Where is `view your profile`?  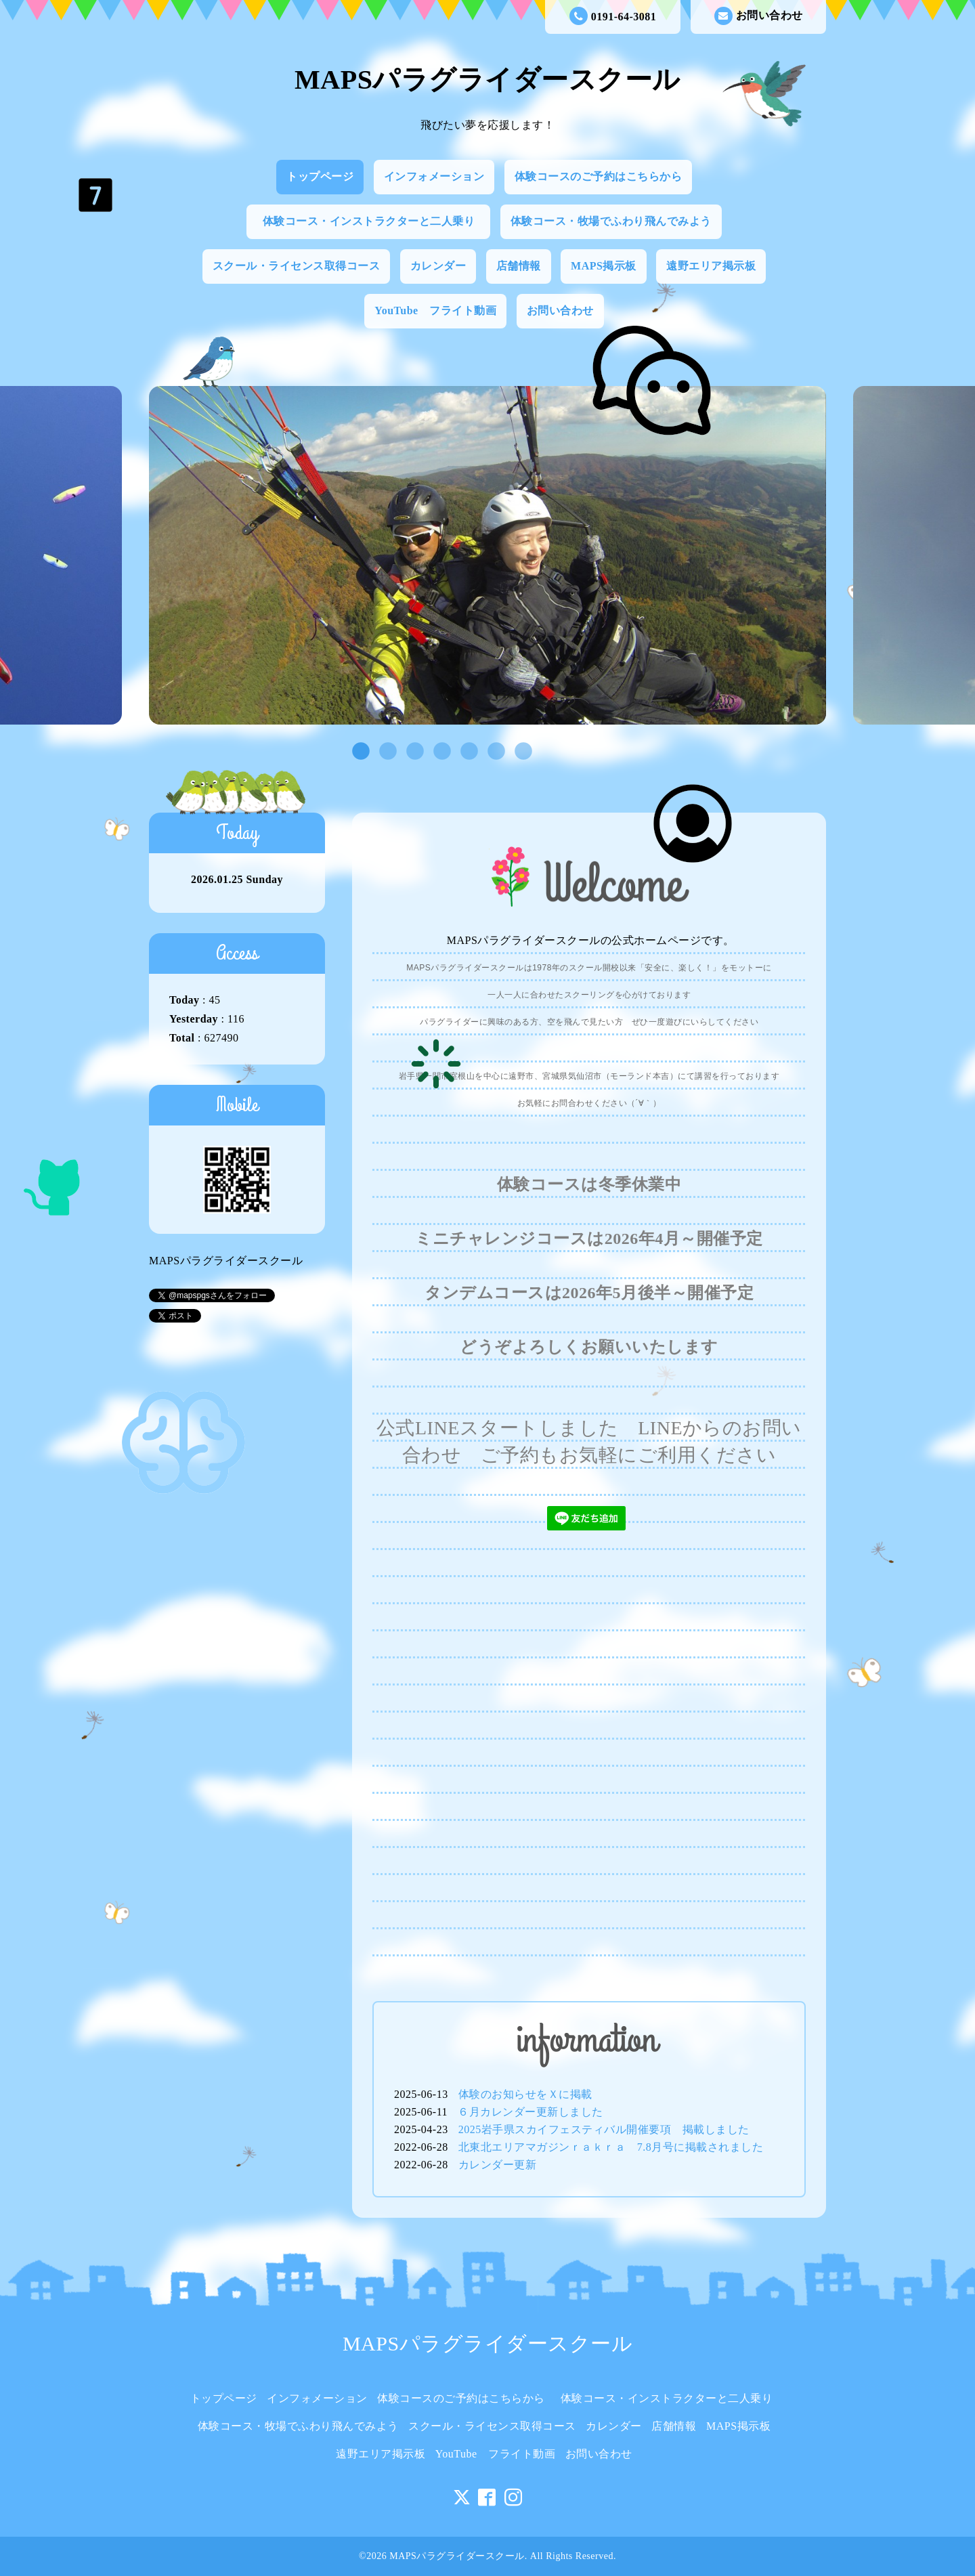
view your profile is located at coordinates (693, 823).